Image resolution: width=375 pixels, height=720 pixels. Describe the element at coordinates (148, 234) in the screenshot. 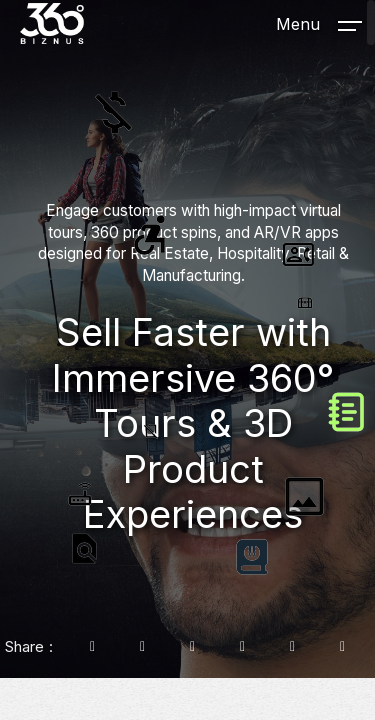

I see `indicates wheelchair accessible route or entrance` at that location.